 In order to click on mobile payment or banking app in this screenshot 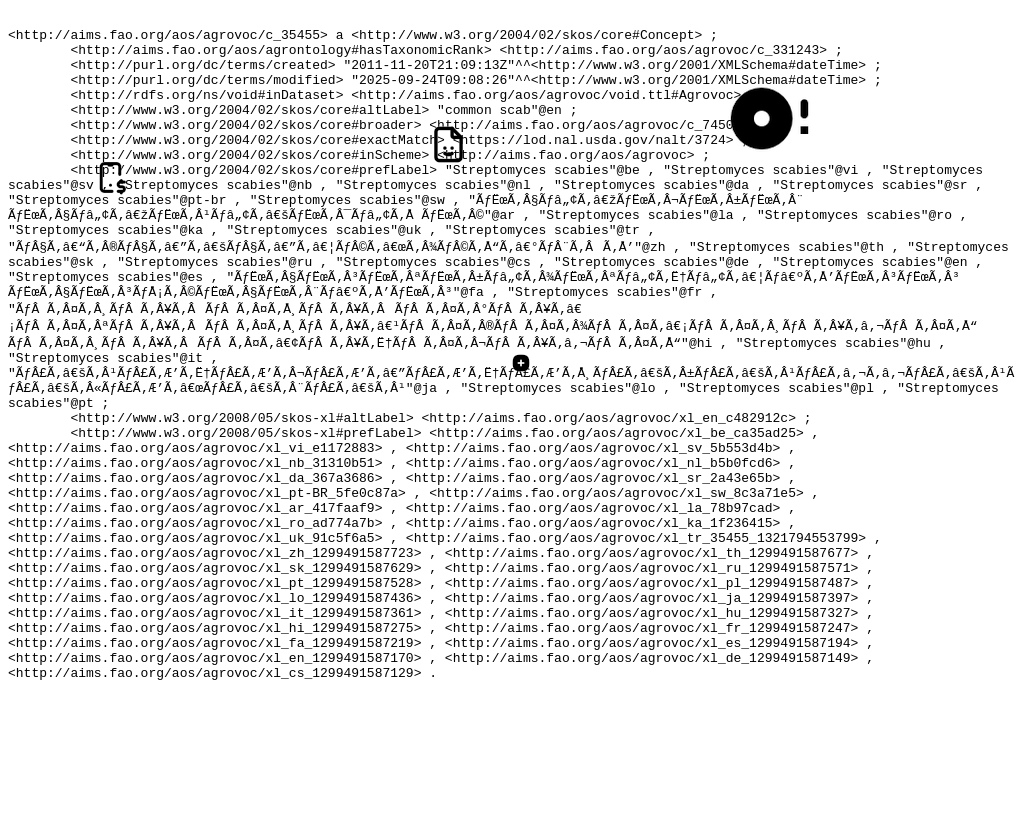, I will do `click(110, 177)`.